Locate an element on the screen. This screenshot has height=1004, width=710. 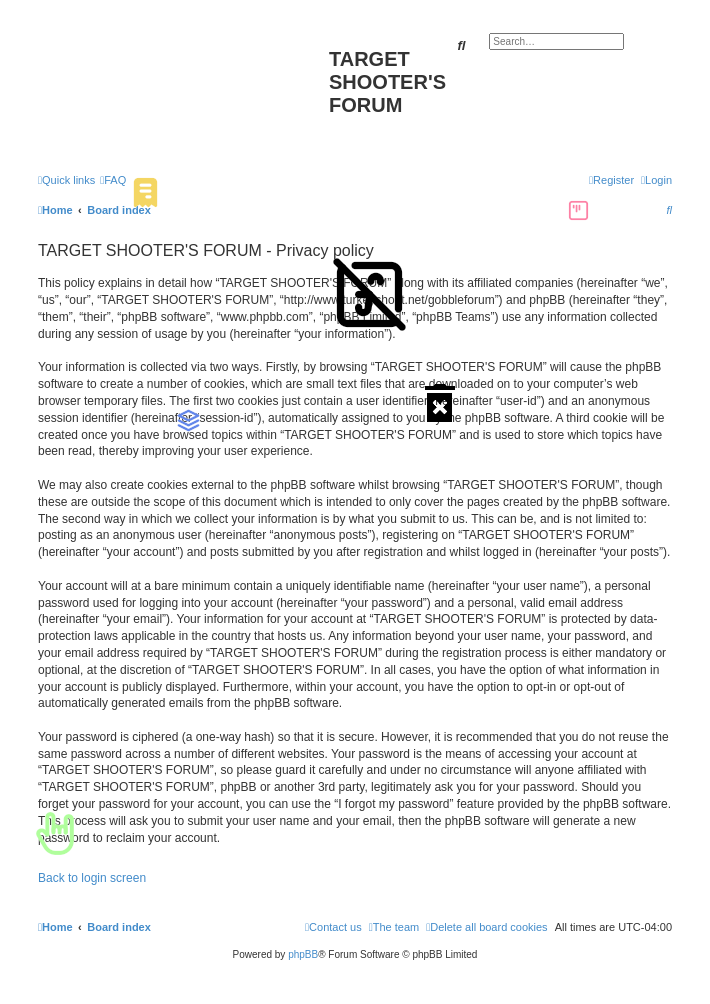
disable function or formula mode is located at coordinates (369, 294).